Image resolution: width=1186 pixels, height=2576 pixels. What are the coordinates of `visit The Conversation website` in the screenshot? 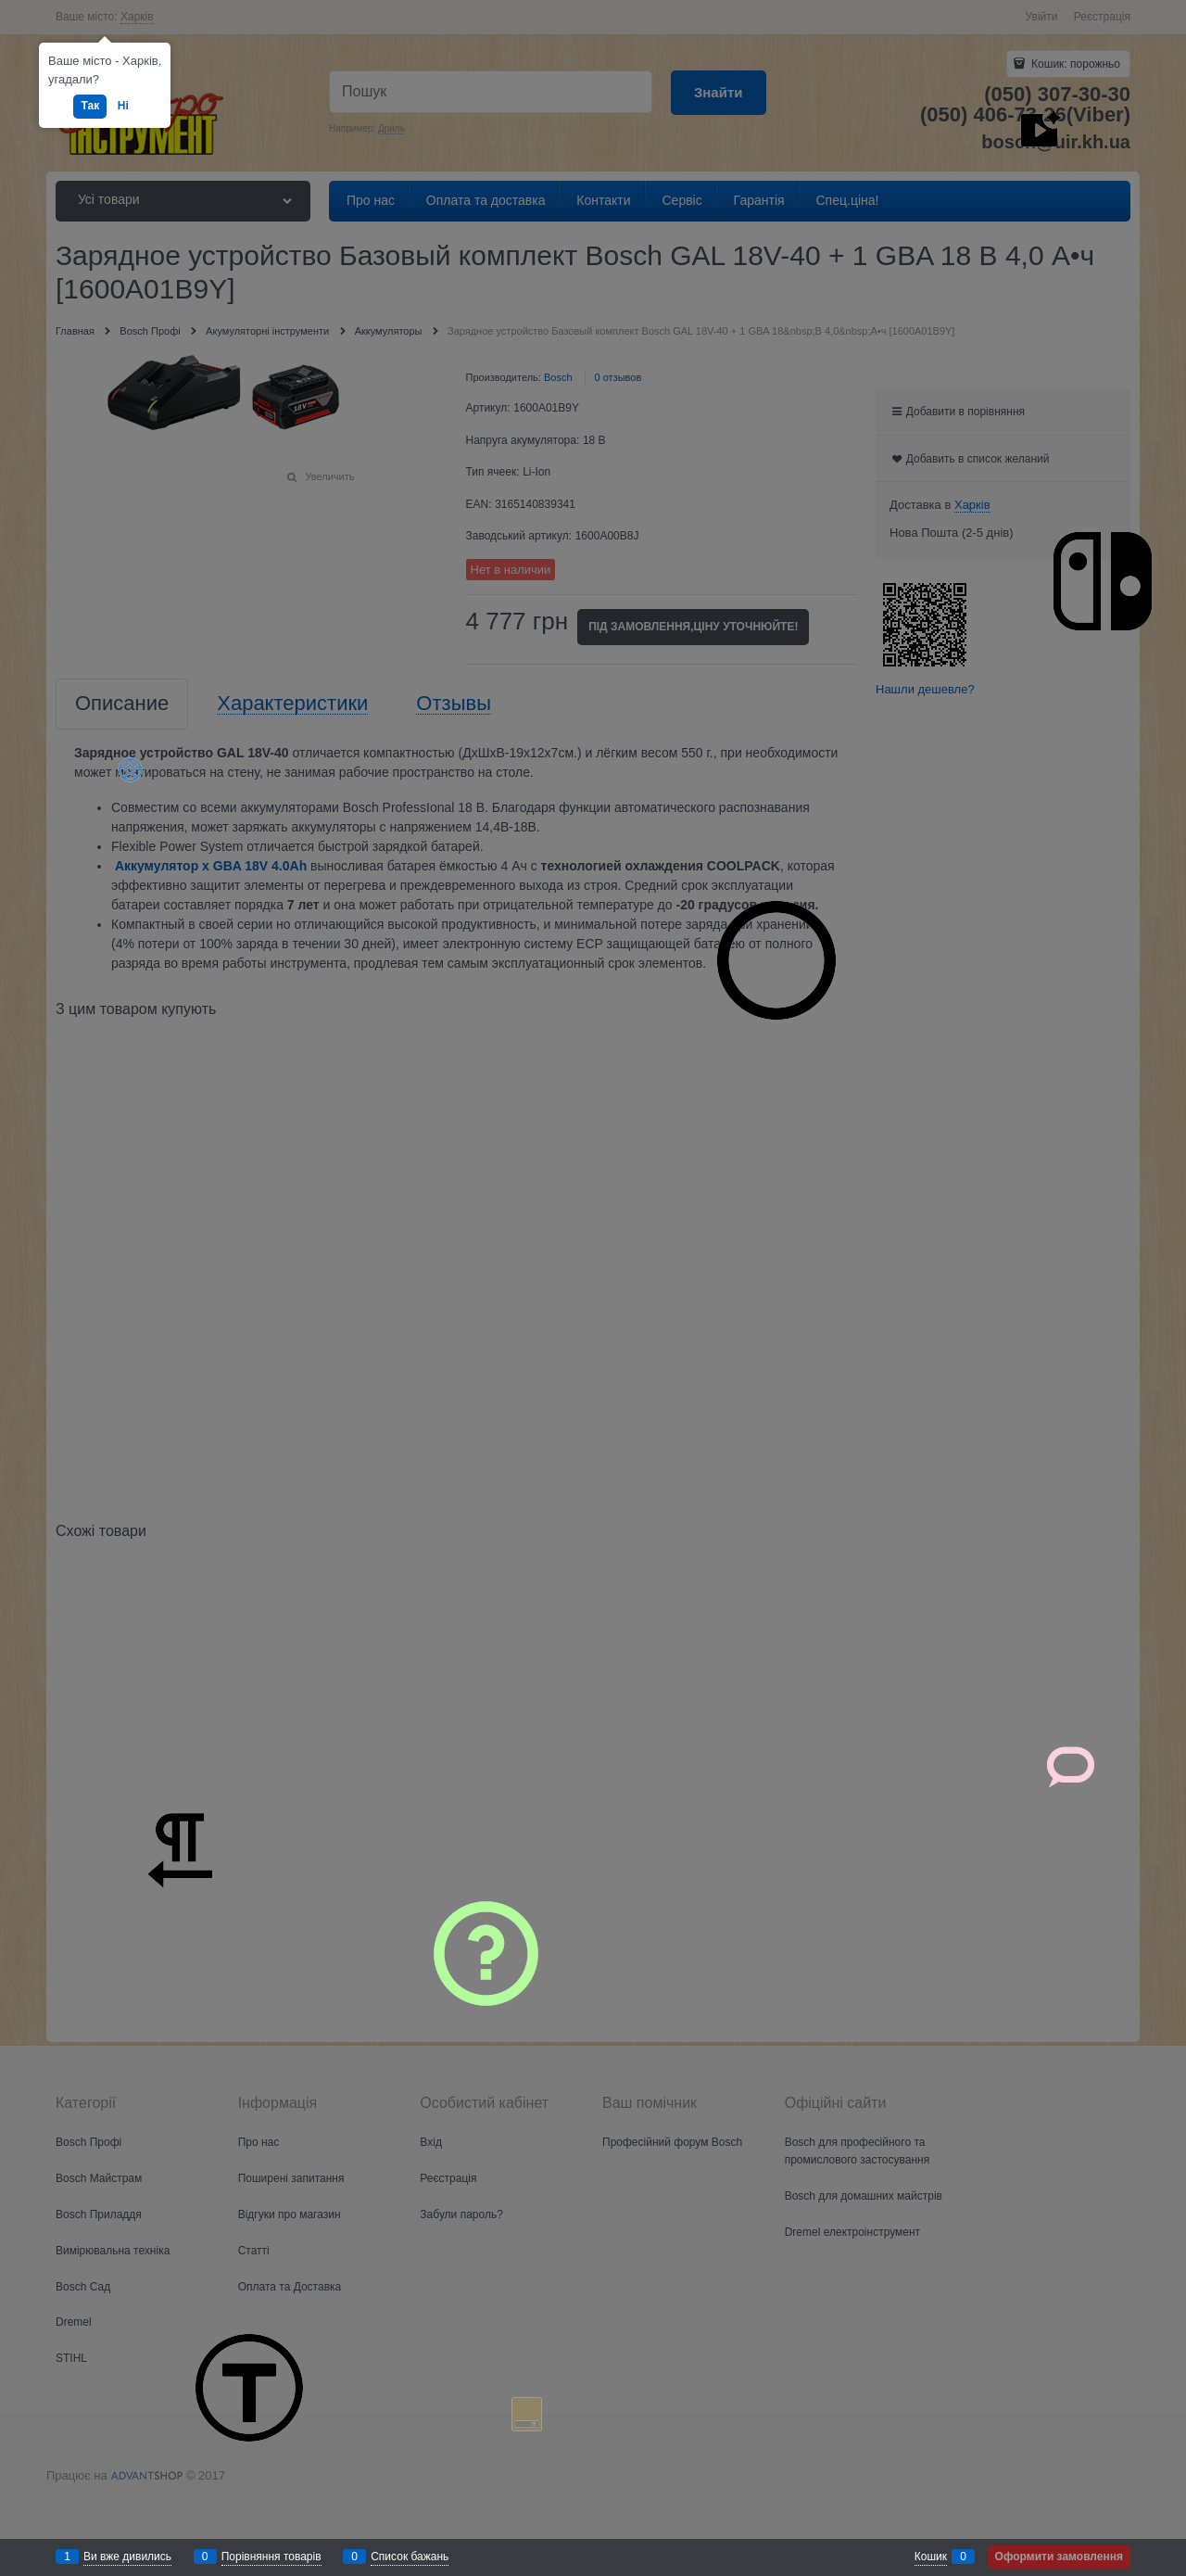 It's located at (1070, 1767).